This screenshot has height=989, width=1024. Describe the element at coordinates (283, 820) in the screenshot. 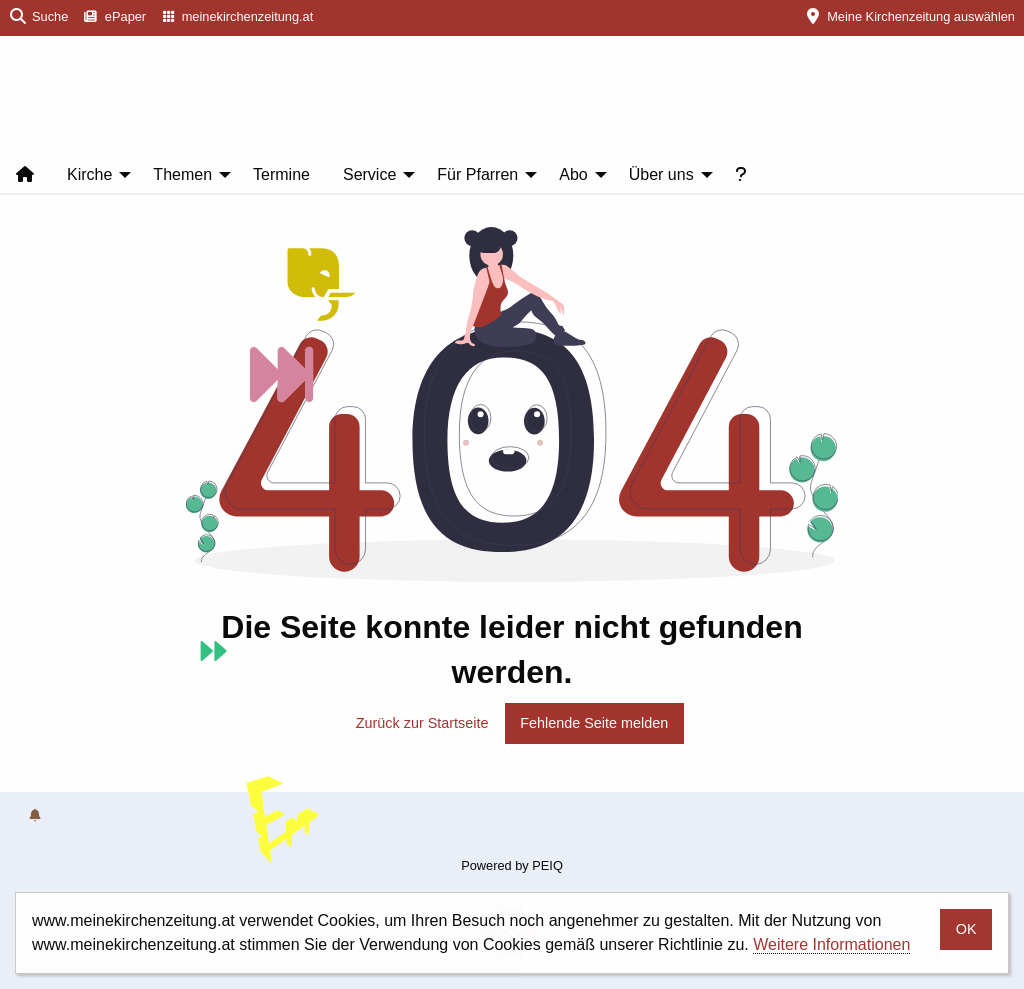

I see `linode cloud hosting service logo` at that location.